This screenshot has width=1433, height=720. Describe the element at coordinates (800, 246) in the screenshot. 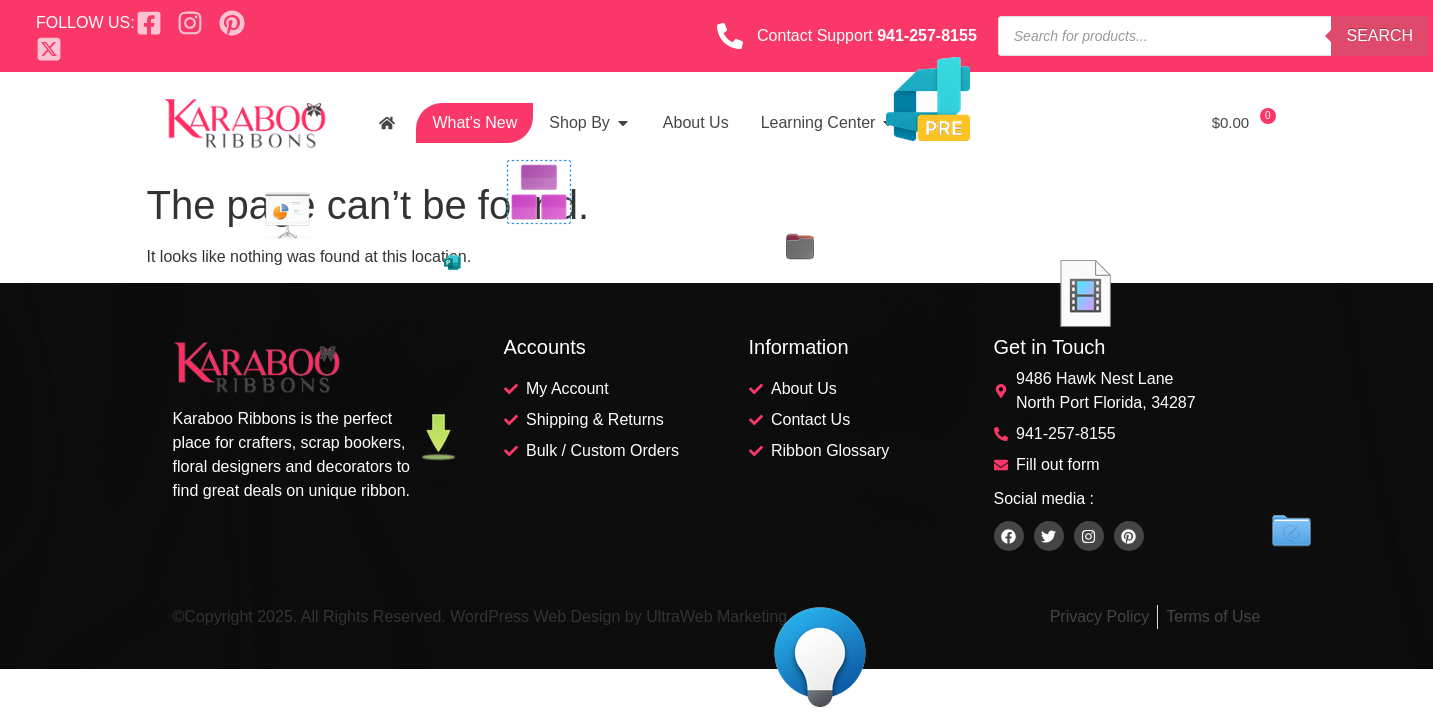

I see `open a folder or directory` at that location.